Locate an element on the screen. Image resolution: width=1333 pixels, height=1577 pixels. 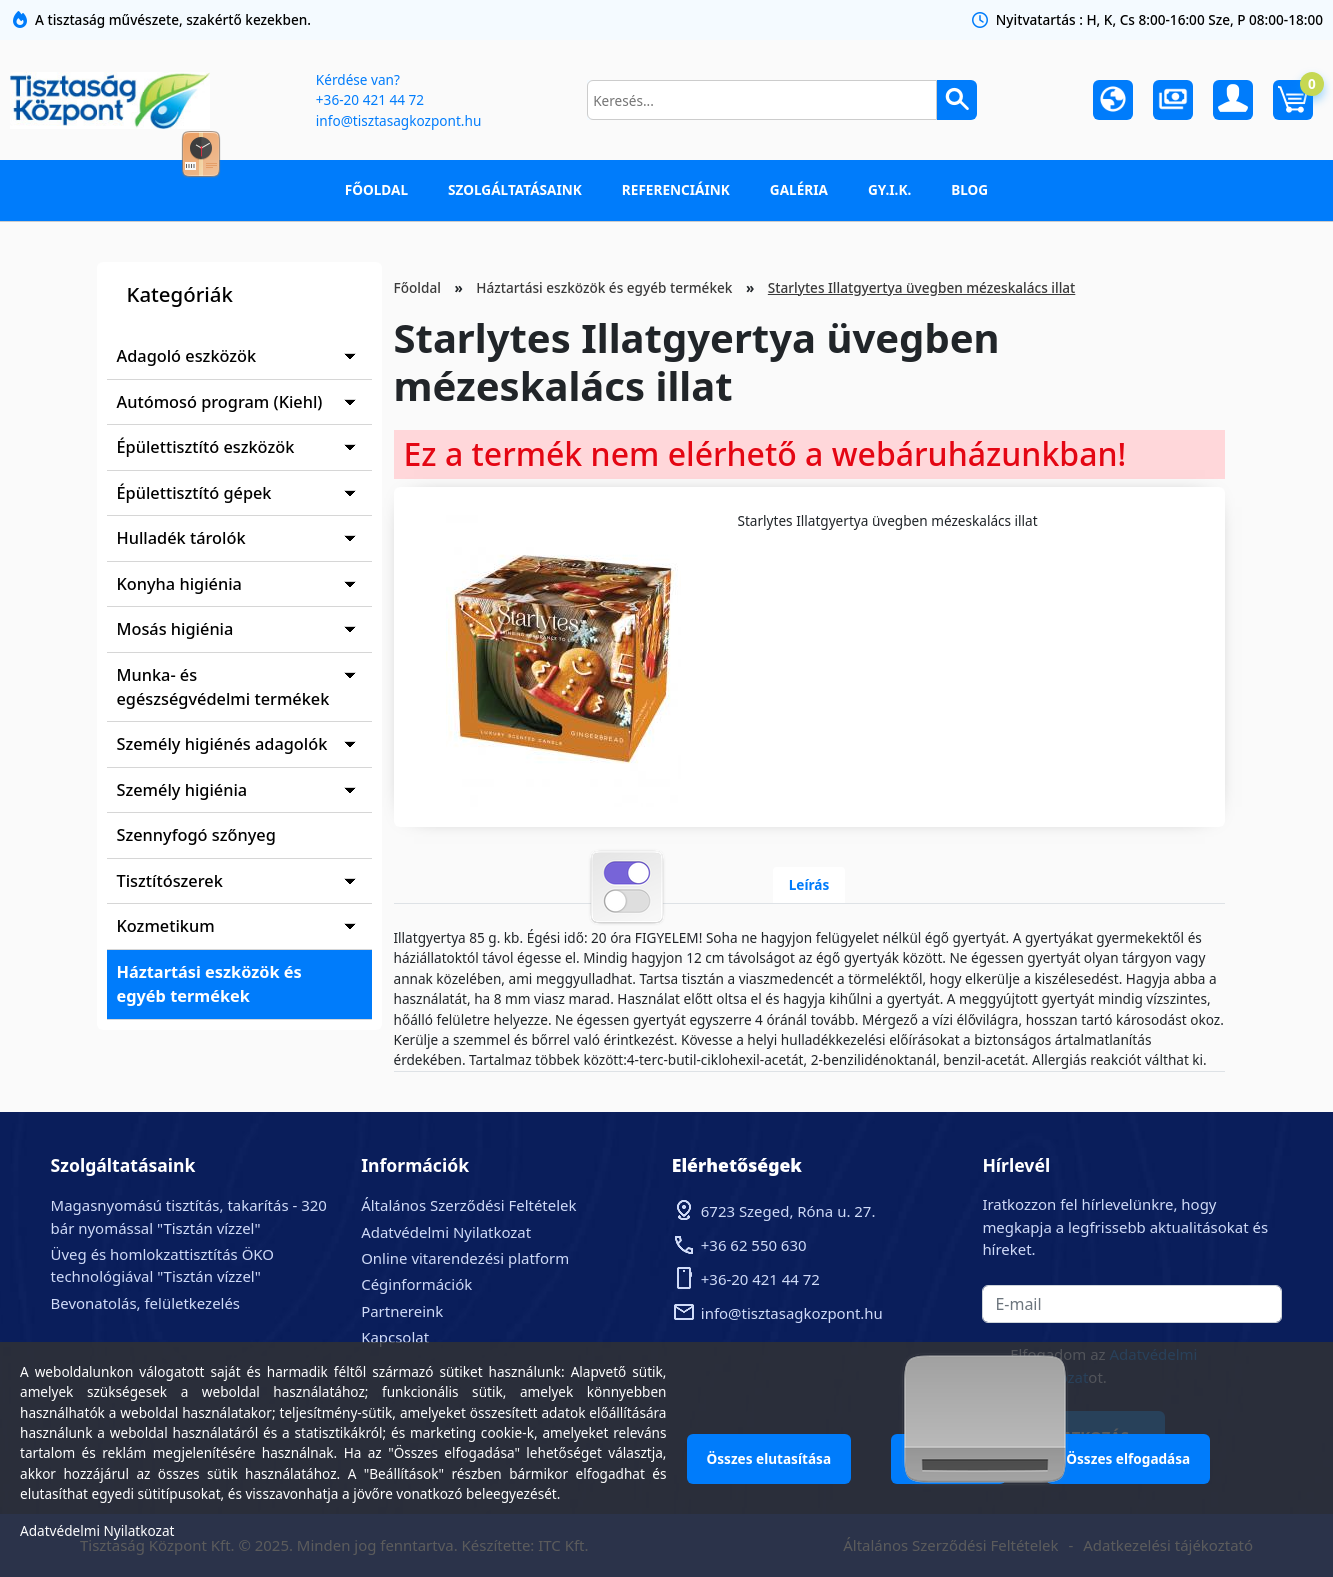
package manager is processing or waiting is located at coordinates (201, 154).